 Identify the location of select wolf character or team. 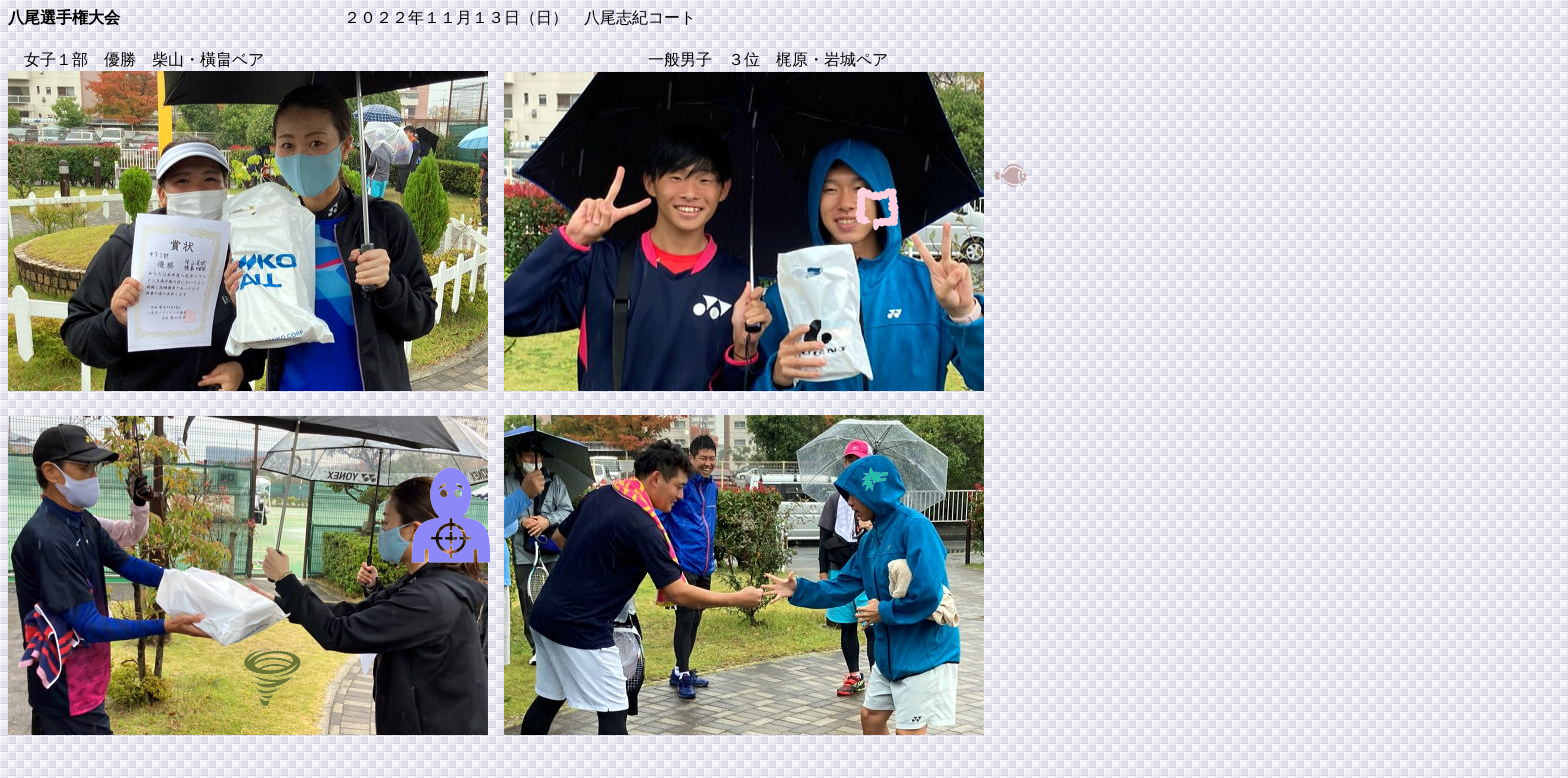
(875, 479).